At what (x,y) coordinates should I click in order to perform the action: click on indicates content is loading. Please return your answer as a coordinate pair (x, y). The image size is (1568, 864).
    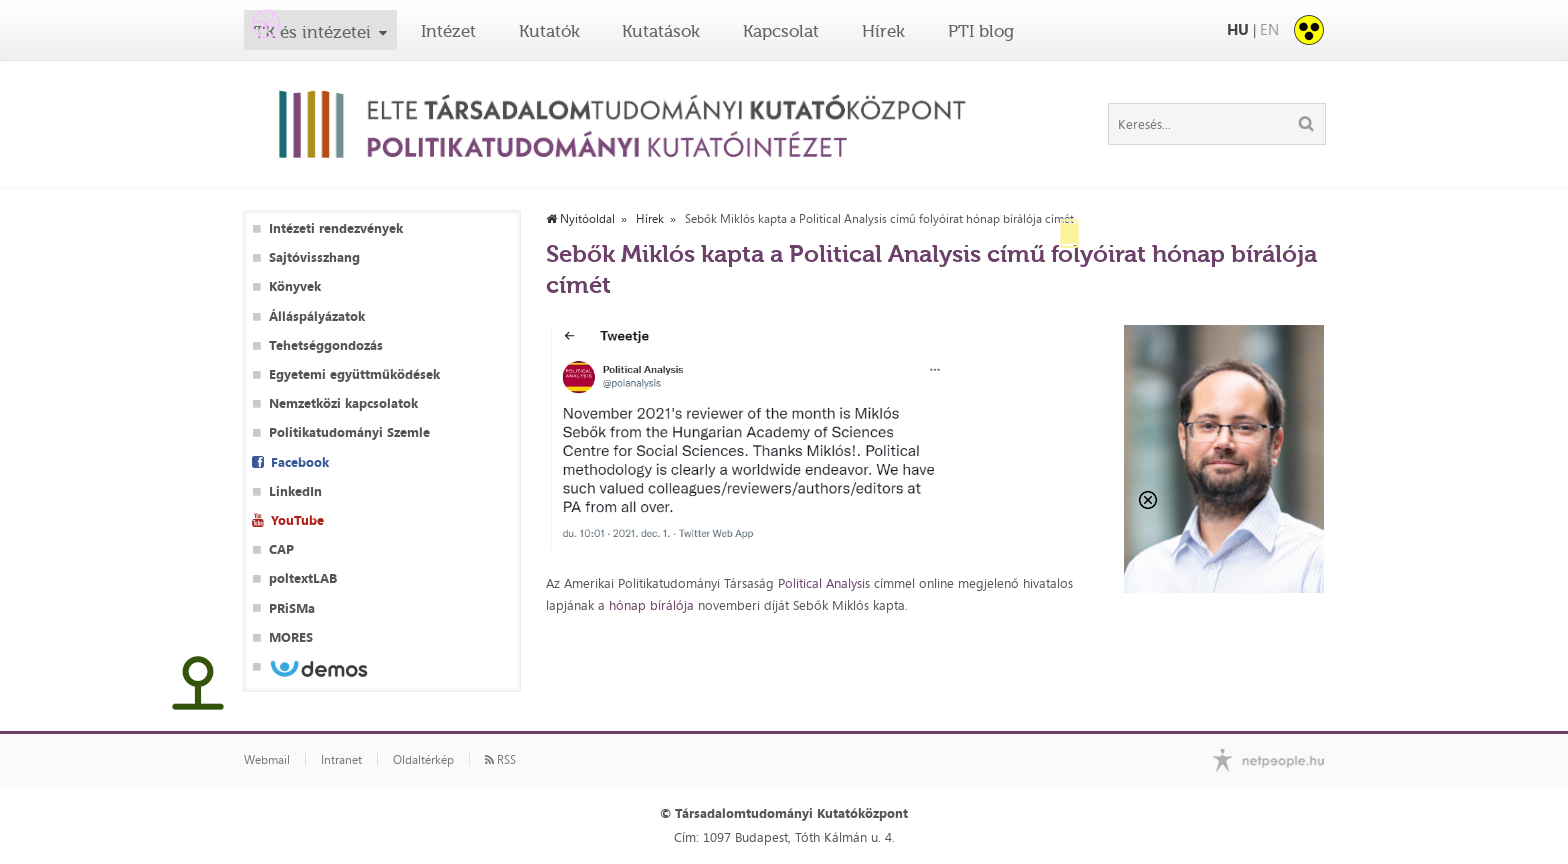
    Looking at the image, I should click on (266, 24).